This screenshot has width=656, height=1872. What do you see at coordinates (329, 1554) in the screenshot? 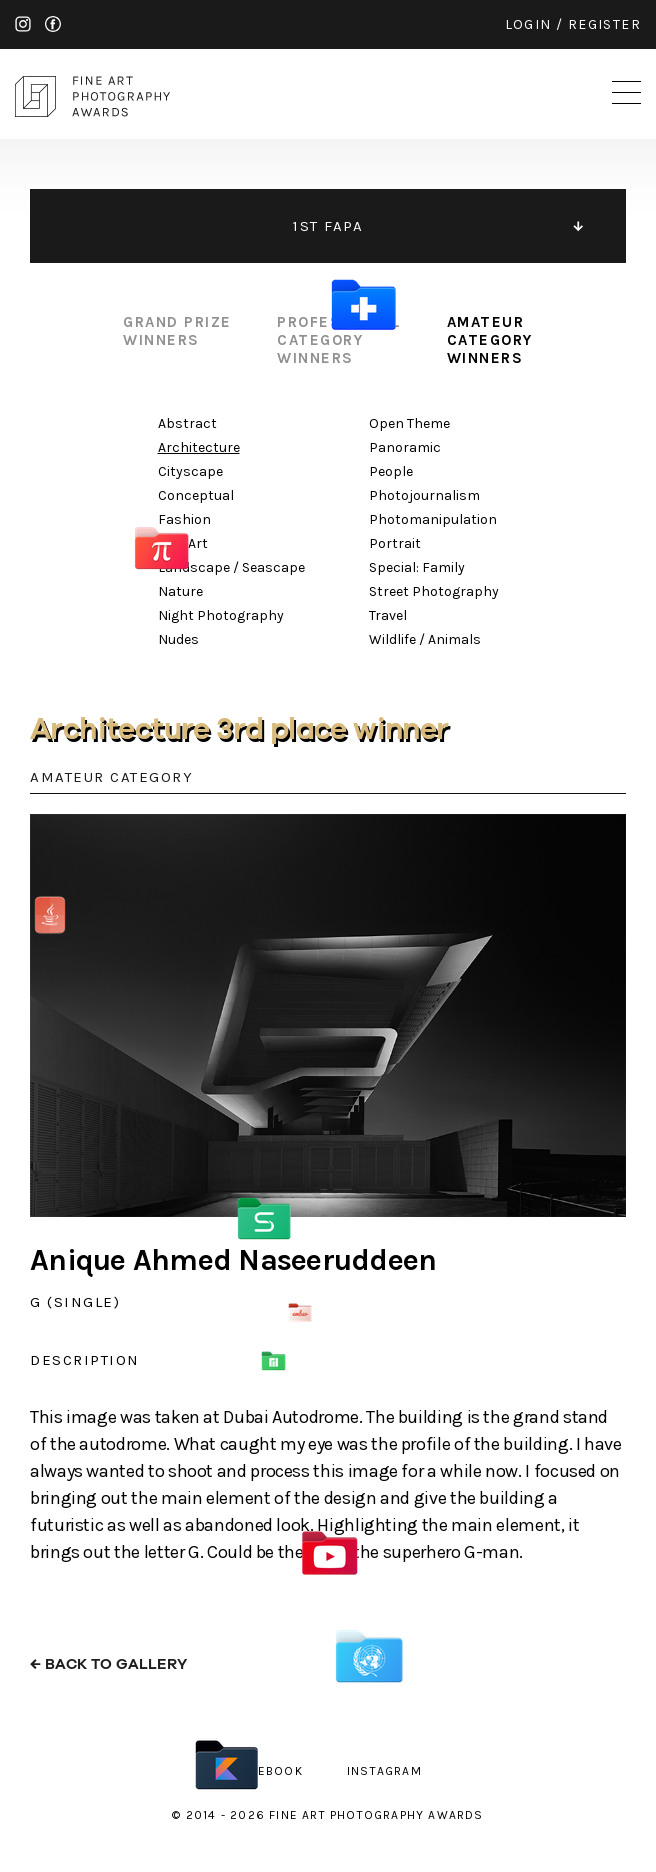
I see `open folder containing downloaded youtube videos` at bounding box center [329, 1554].